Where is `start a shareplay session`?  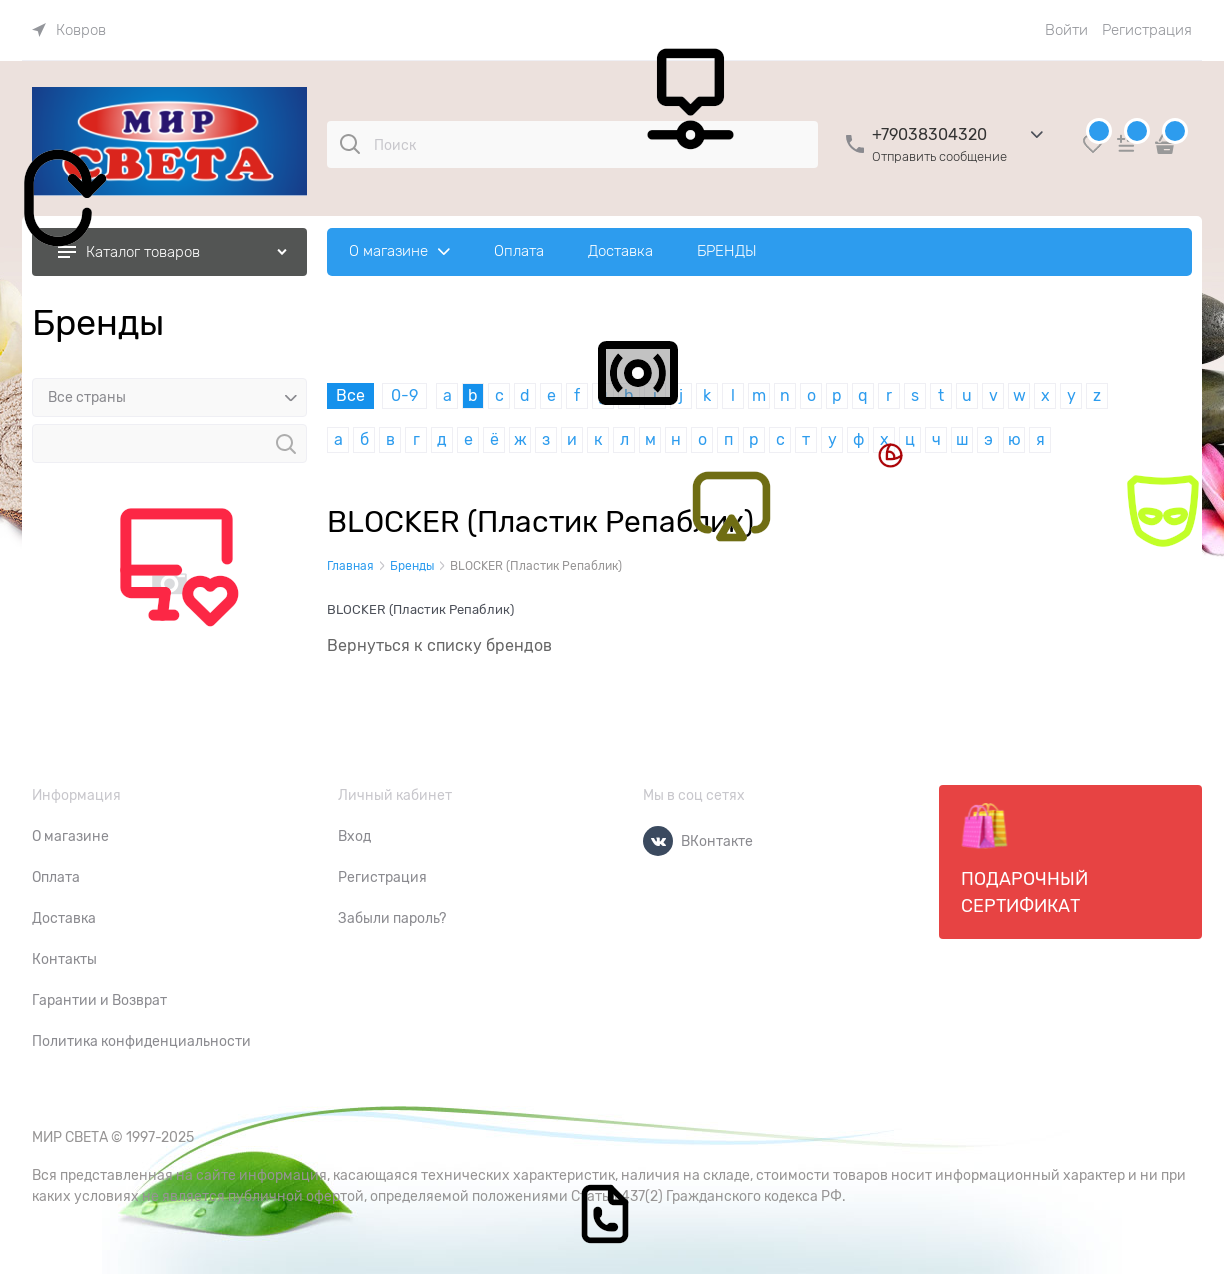
start a shareplay session is located at coordinates (731, 506).